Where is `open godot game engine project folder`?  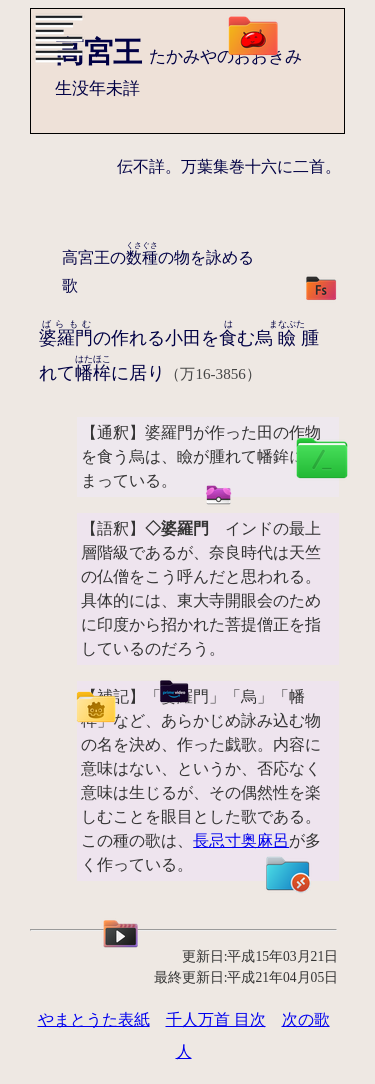
open godot game engine project folder is located at coordinates (96, 708).